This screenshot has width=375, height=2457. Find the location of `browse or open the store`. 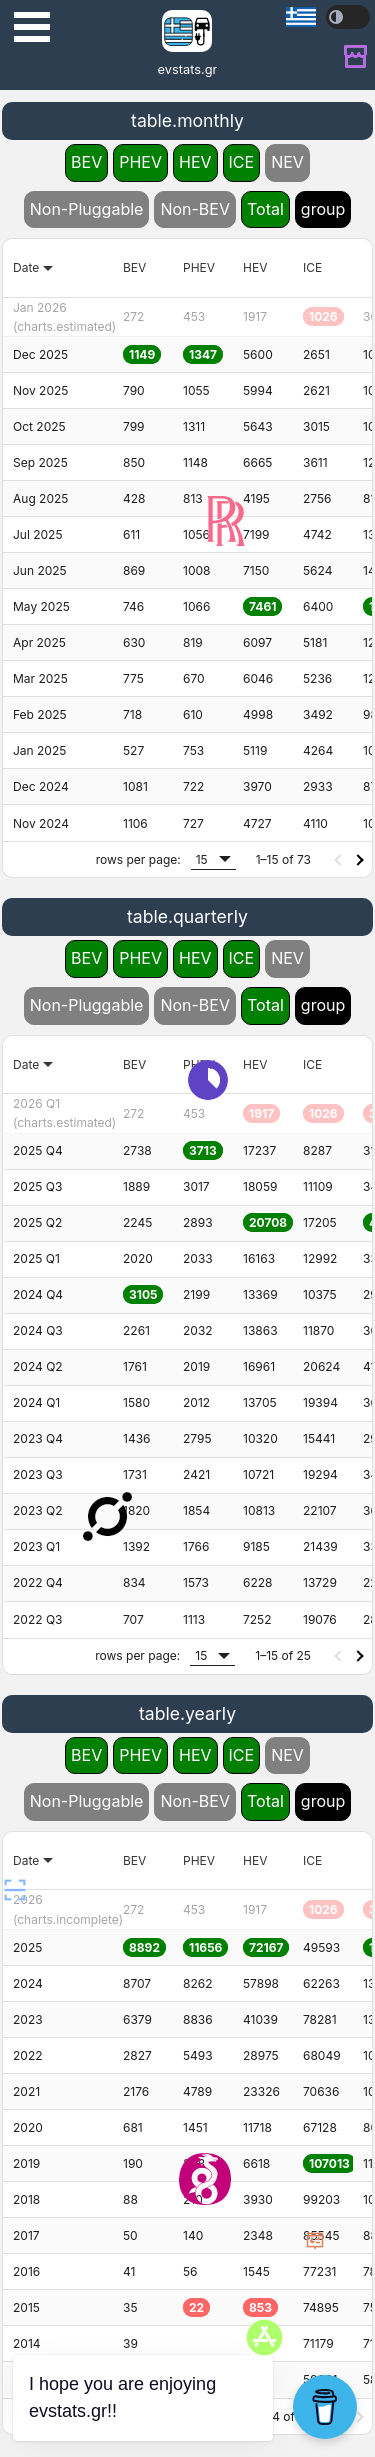

browse or open the store is located at coordinates (355, 56).